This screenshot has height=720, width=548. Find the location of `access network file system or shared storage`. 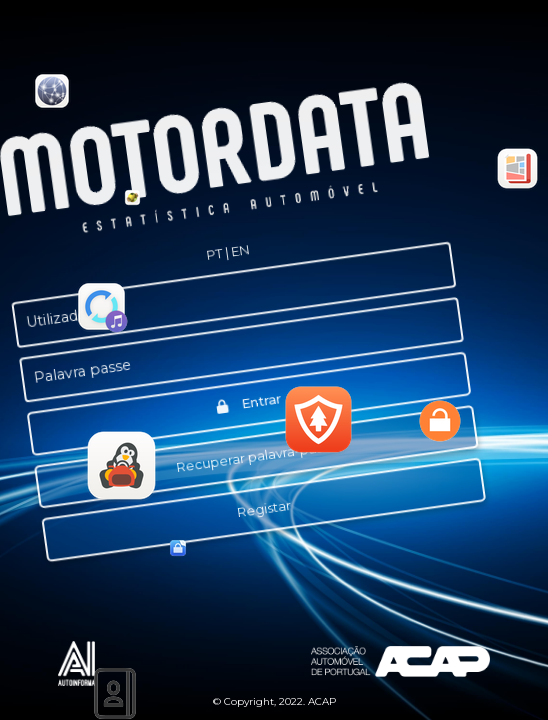

access network file system or shared storage is located at coordinates (52, 91).